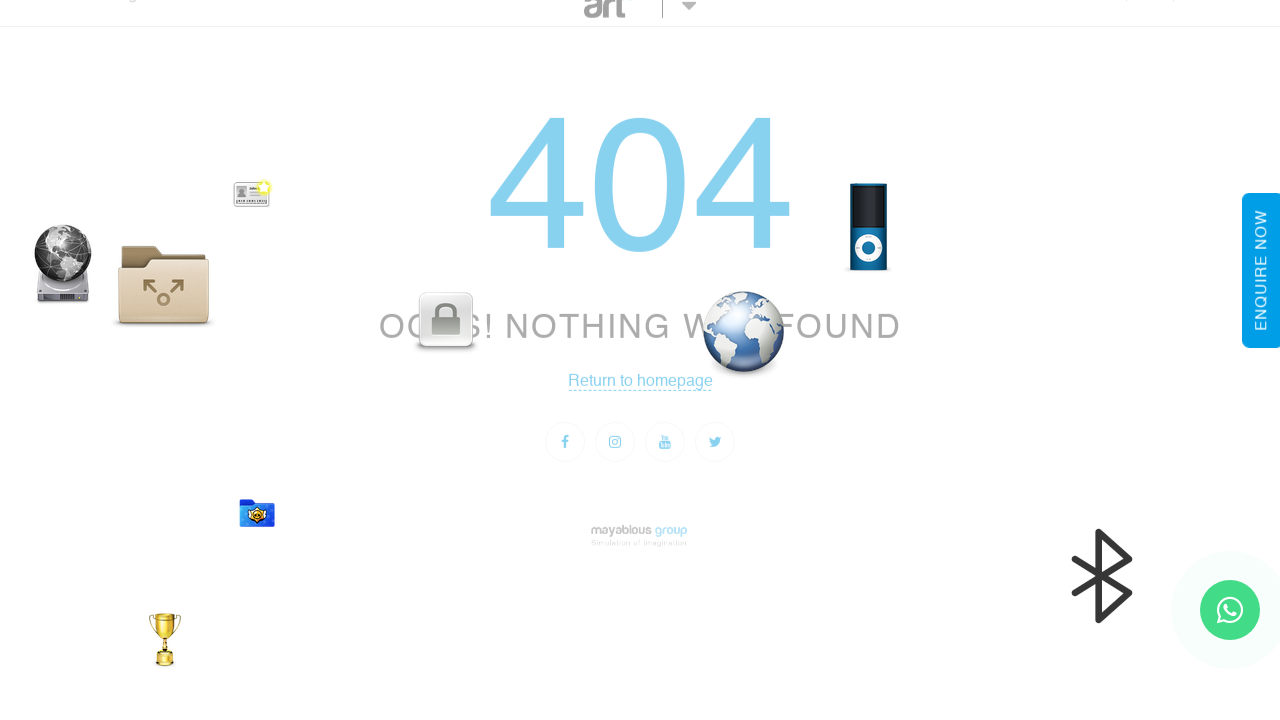 The image size is (1280, 720). Describe the element at coordinates (446, 322) in the screenshot. I see `indicates a locked or read-only file` at that location.